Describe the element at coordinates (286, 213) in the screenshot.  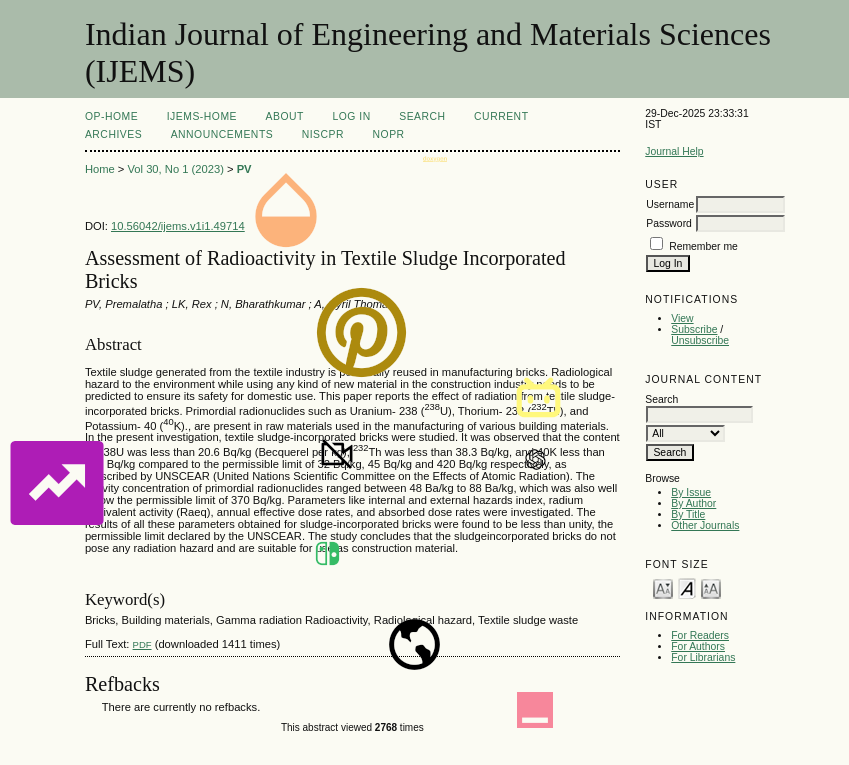
I see `adjust color contrast settings` at that location.